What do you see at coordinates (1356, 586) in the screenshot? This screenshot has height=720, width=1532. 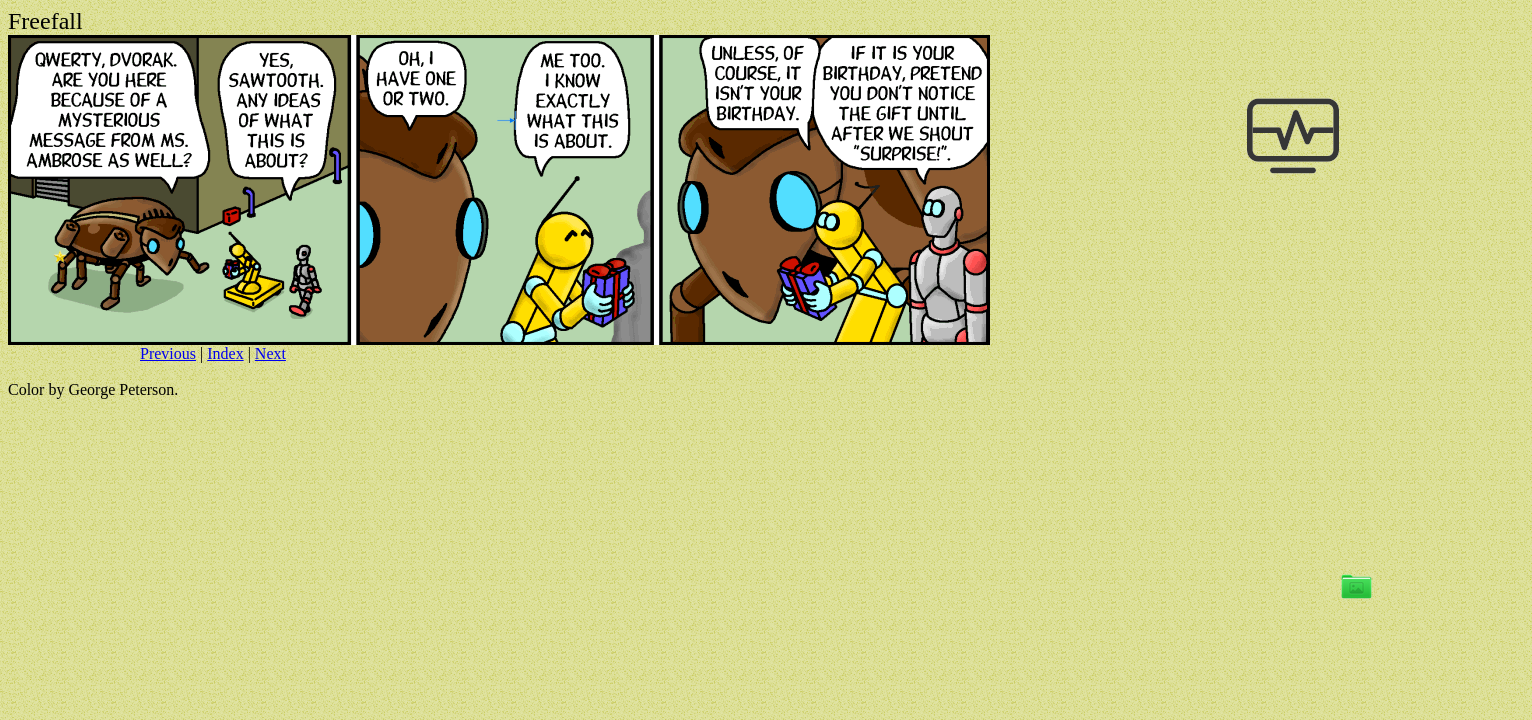 I see `open your images folder` at bounding box center [1356, 586].